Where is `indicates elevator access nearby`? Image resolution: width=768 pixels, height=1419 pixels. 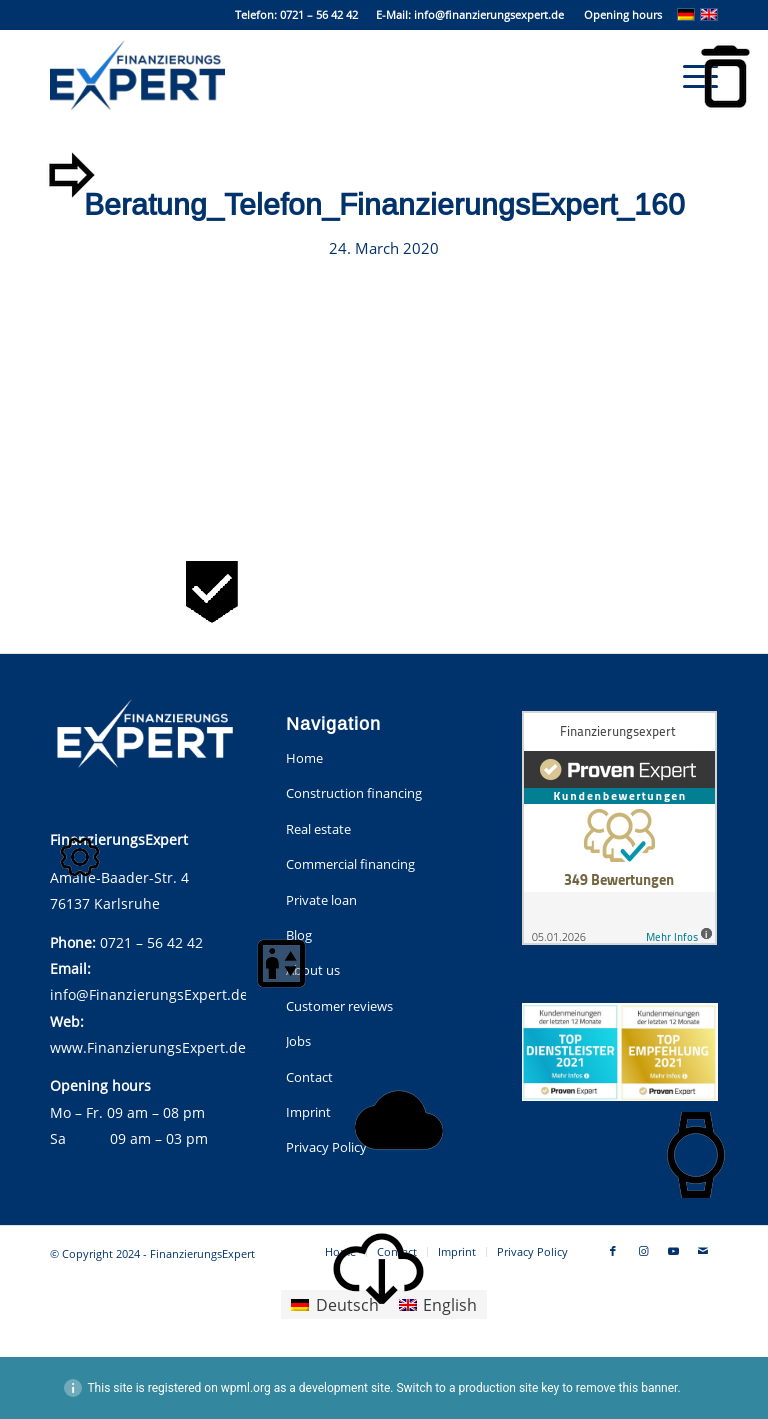 indicates elevator access nearby is located at coordinates (281, 963).